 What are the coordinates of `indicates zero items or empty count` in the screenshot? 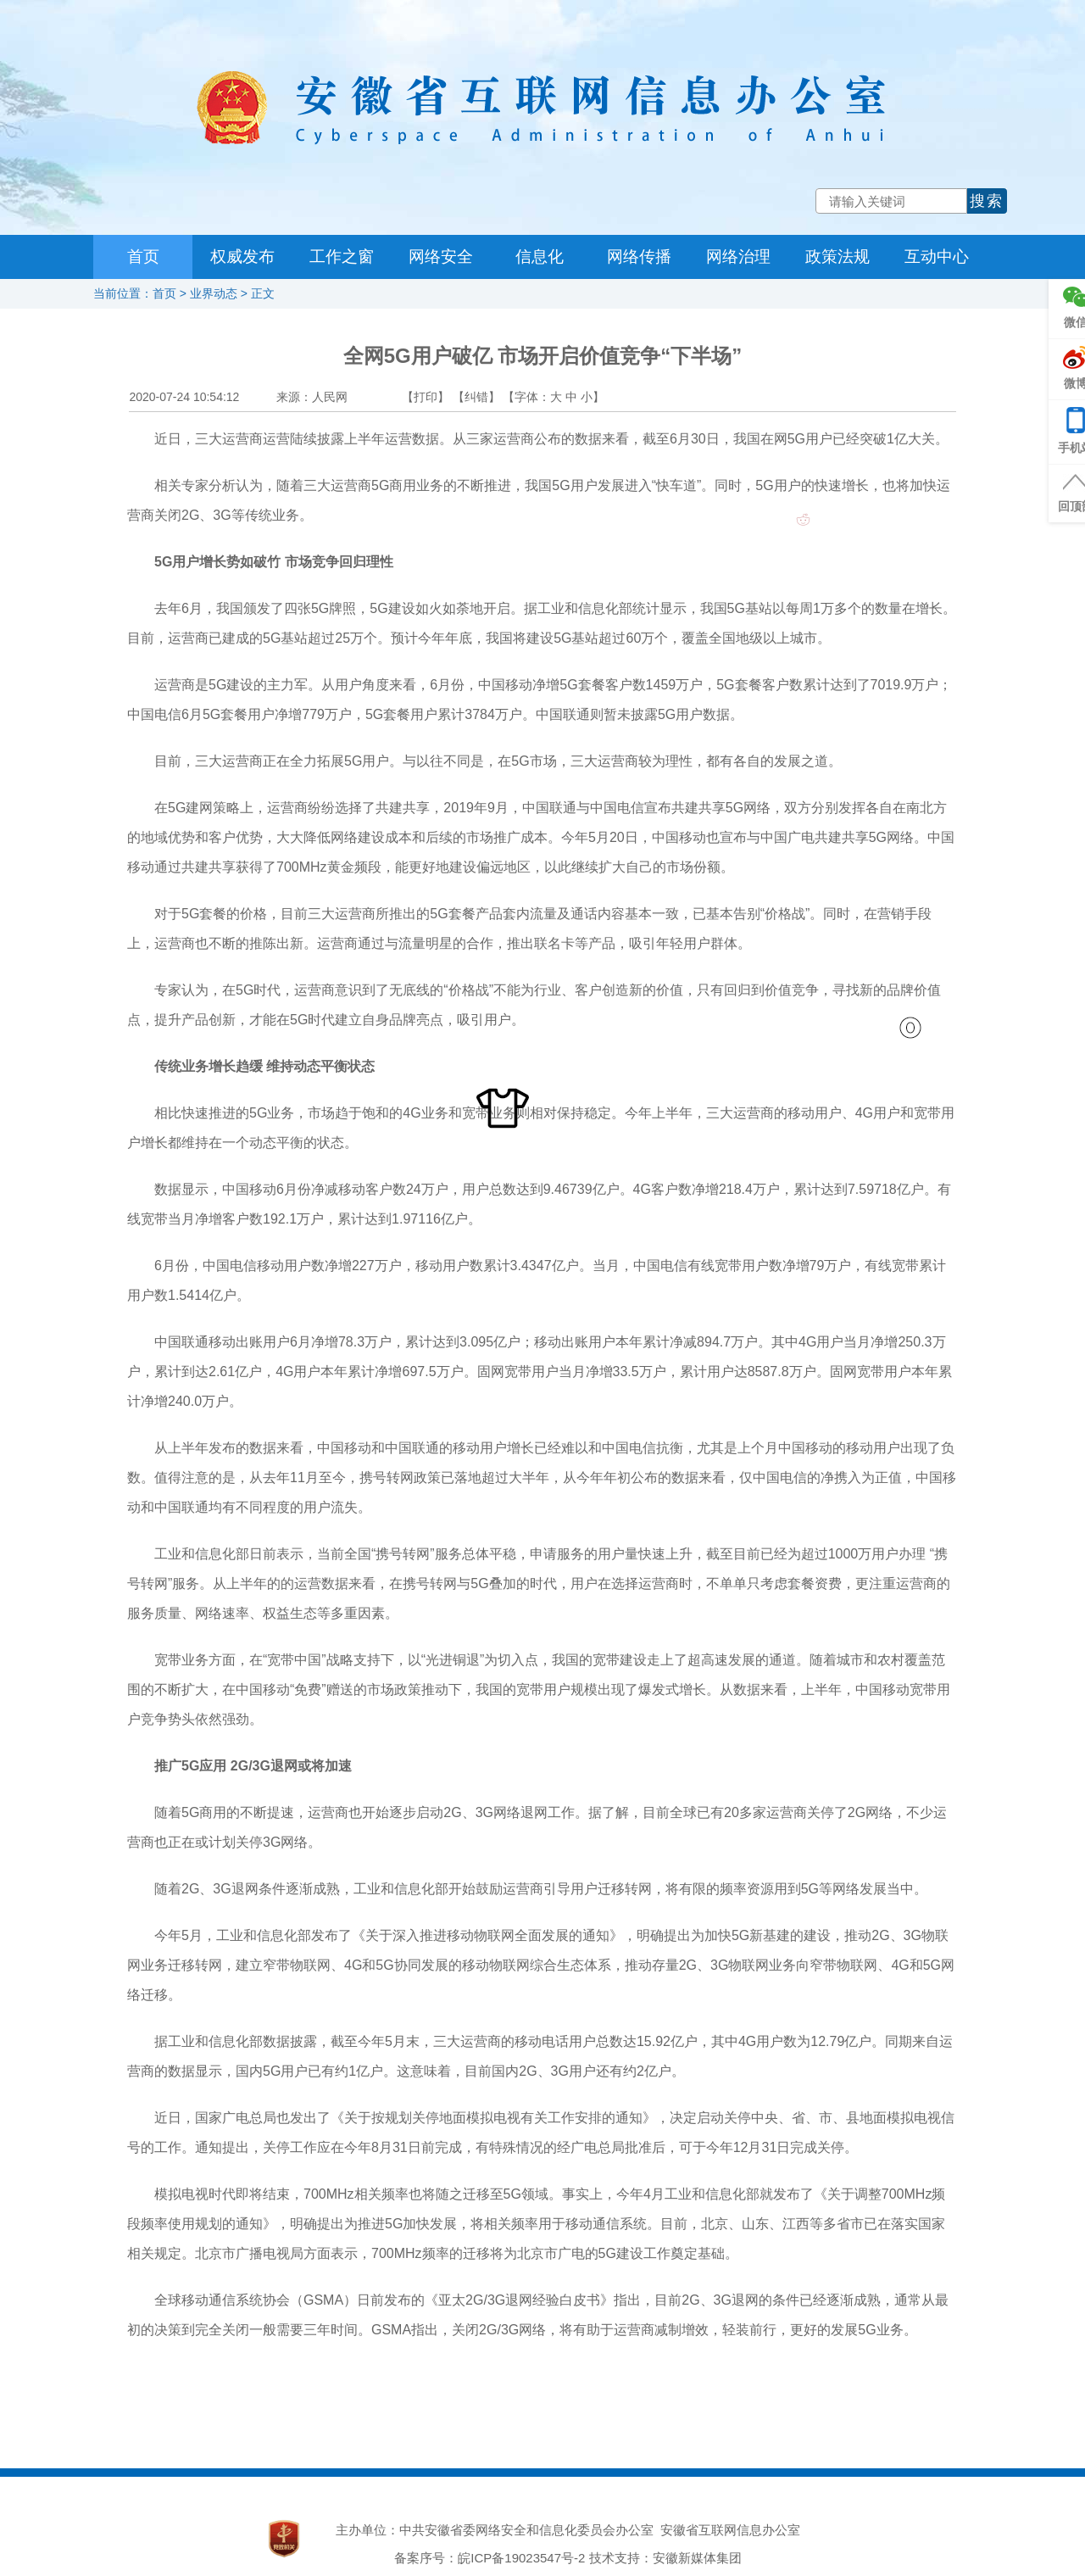 It's located at (910, 1028).